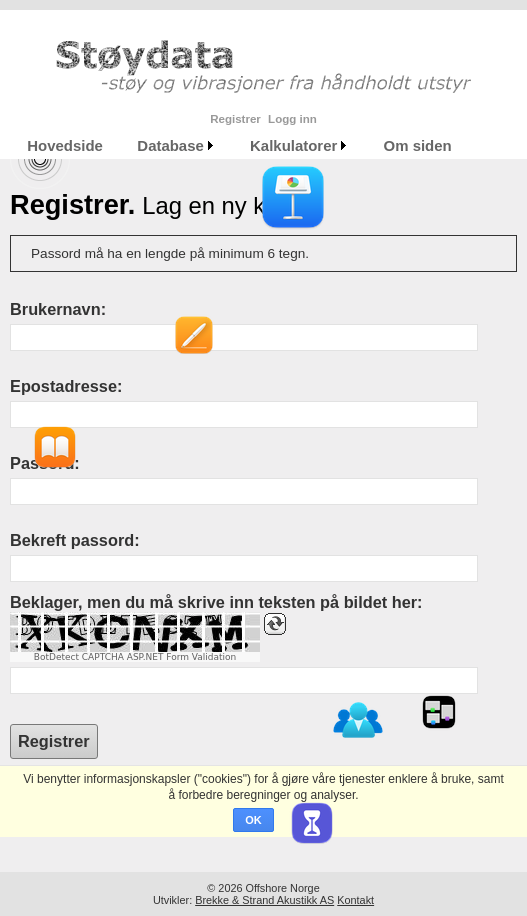 This screenshot has height=916, width=527. What do you see at coordinates (55, 447) in the screenshot?
I see `open Apple Books app` at bounding box center [55, 447].